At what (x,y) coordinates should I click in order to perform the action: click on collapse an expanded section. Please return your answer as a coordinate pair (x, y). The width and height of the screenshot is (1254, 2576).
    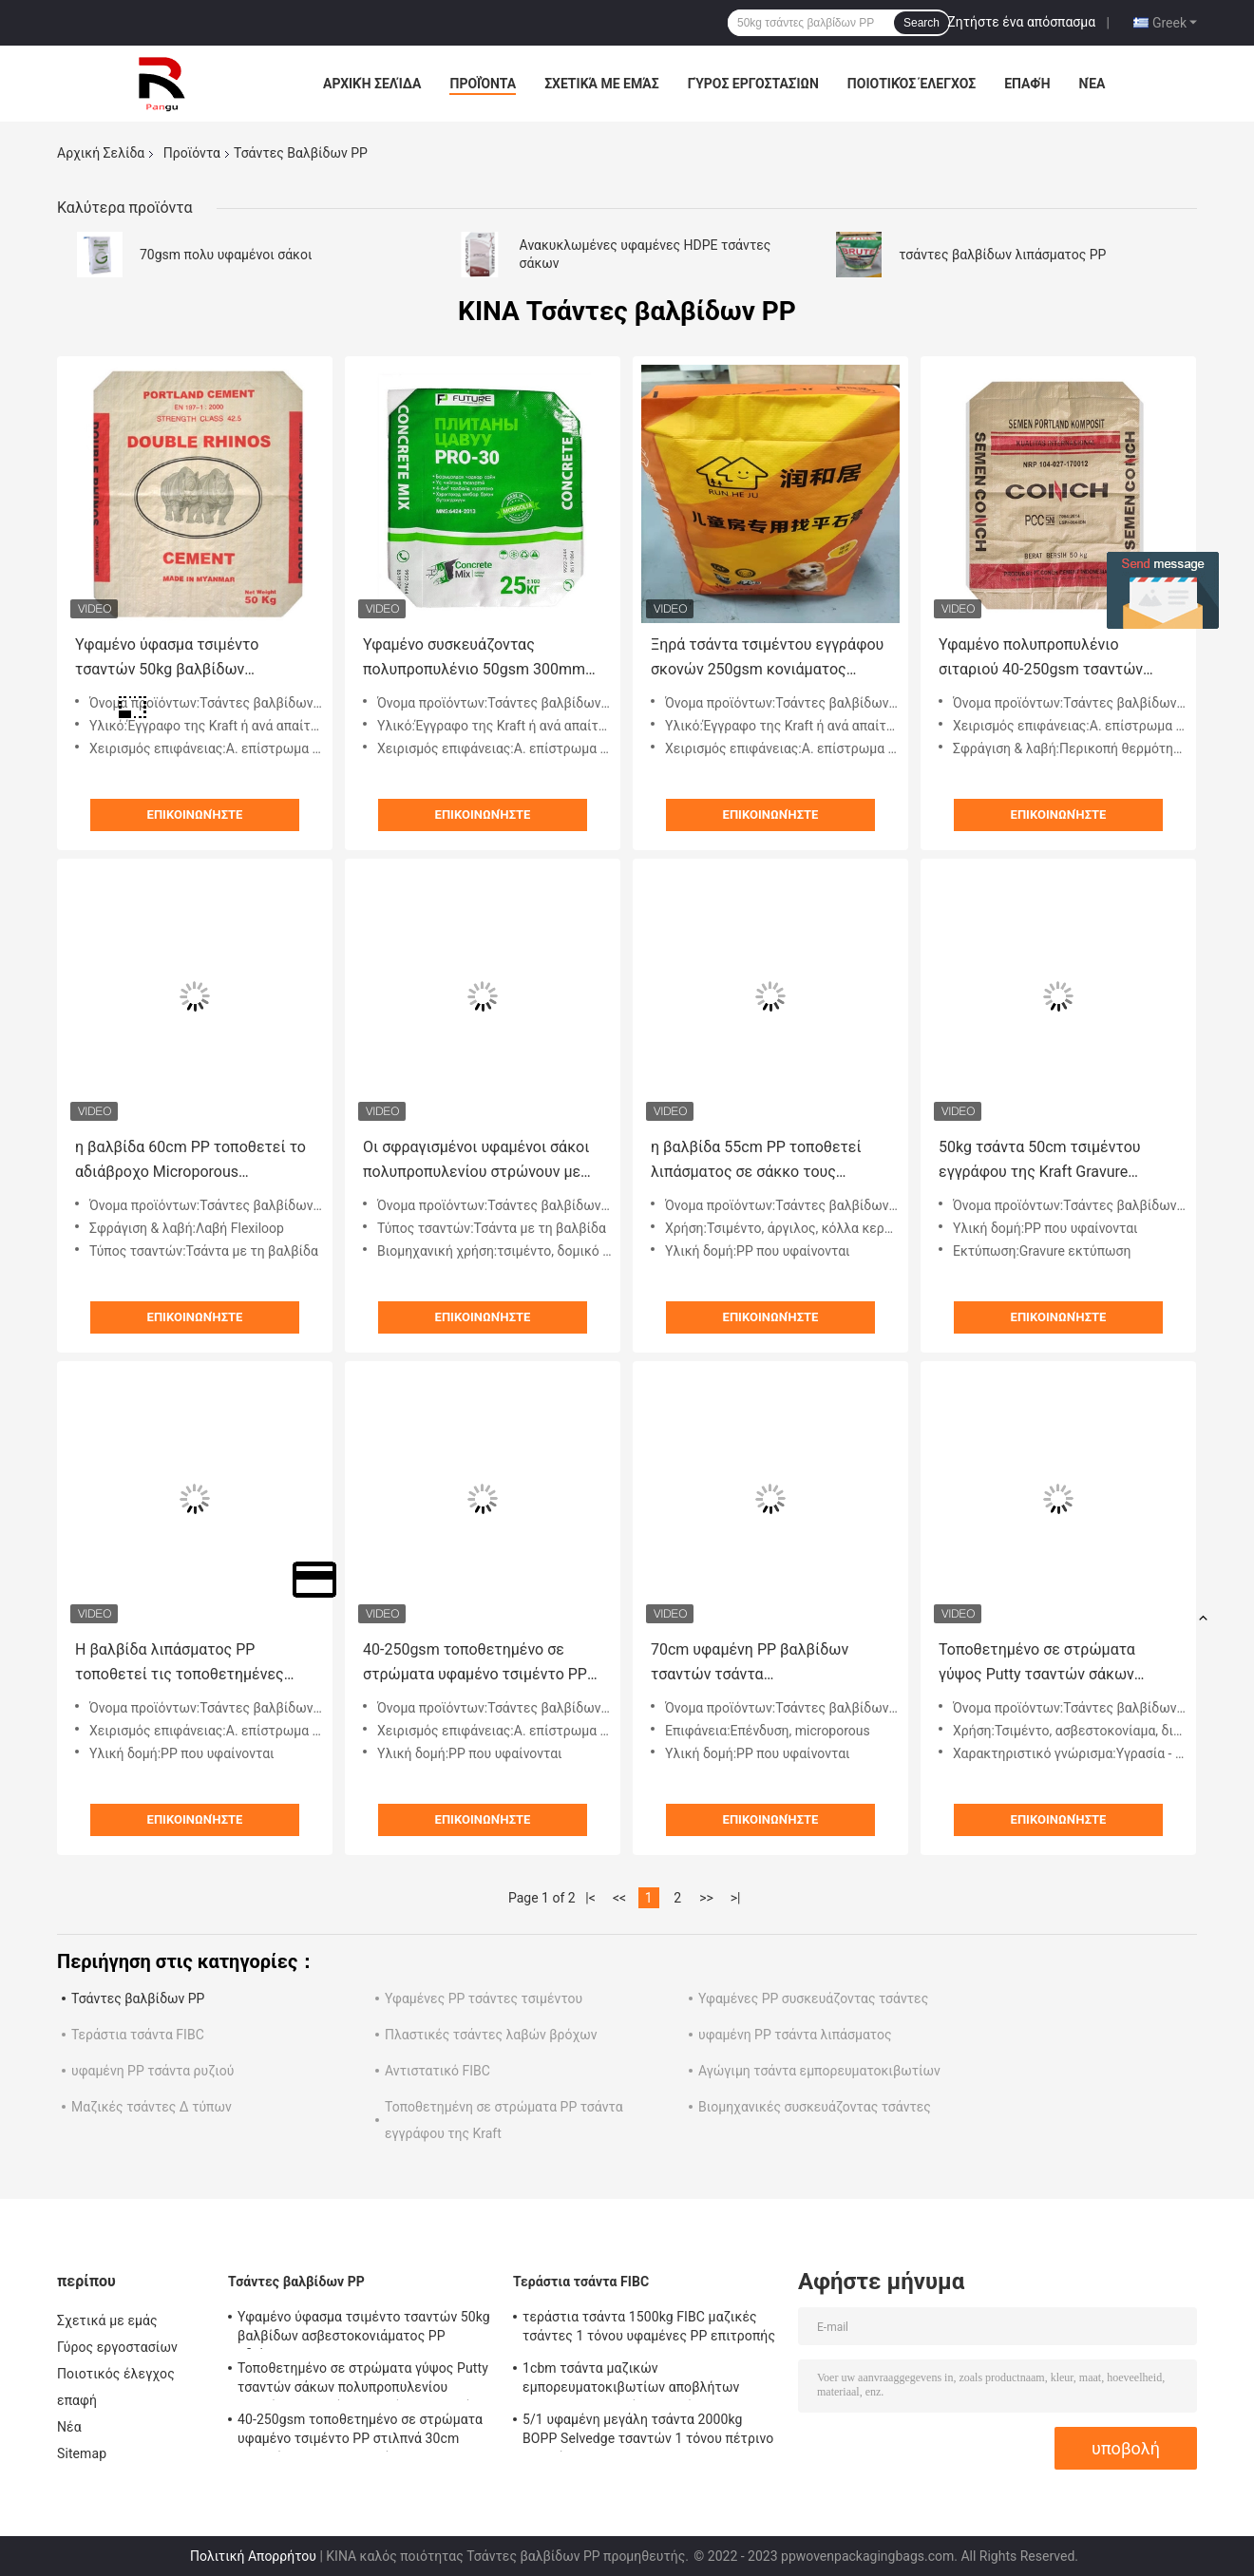
    Looking at the image, I should click on (1203, 1618).